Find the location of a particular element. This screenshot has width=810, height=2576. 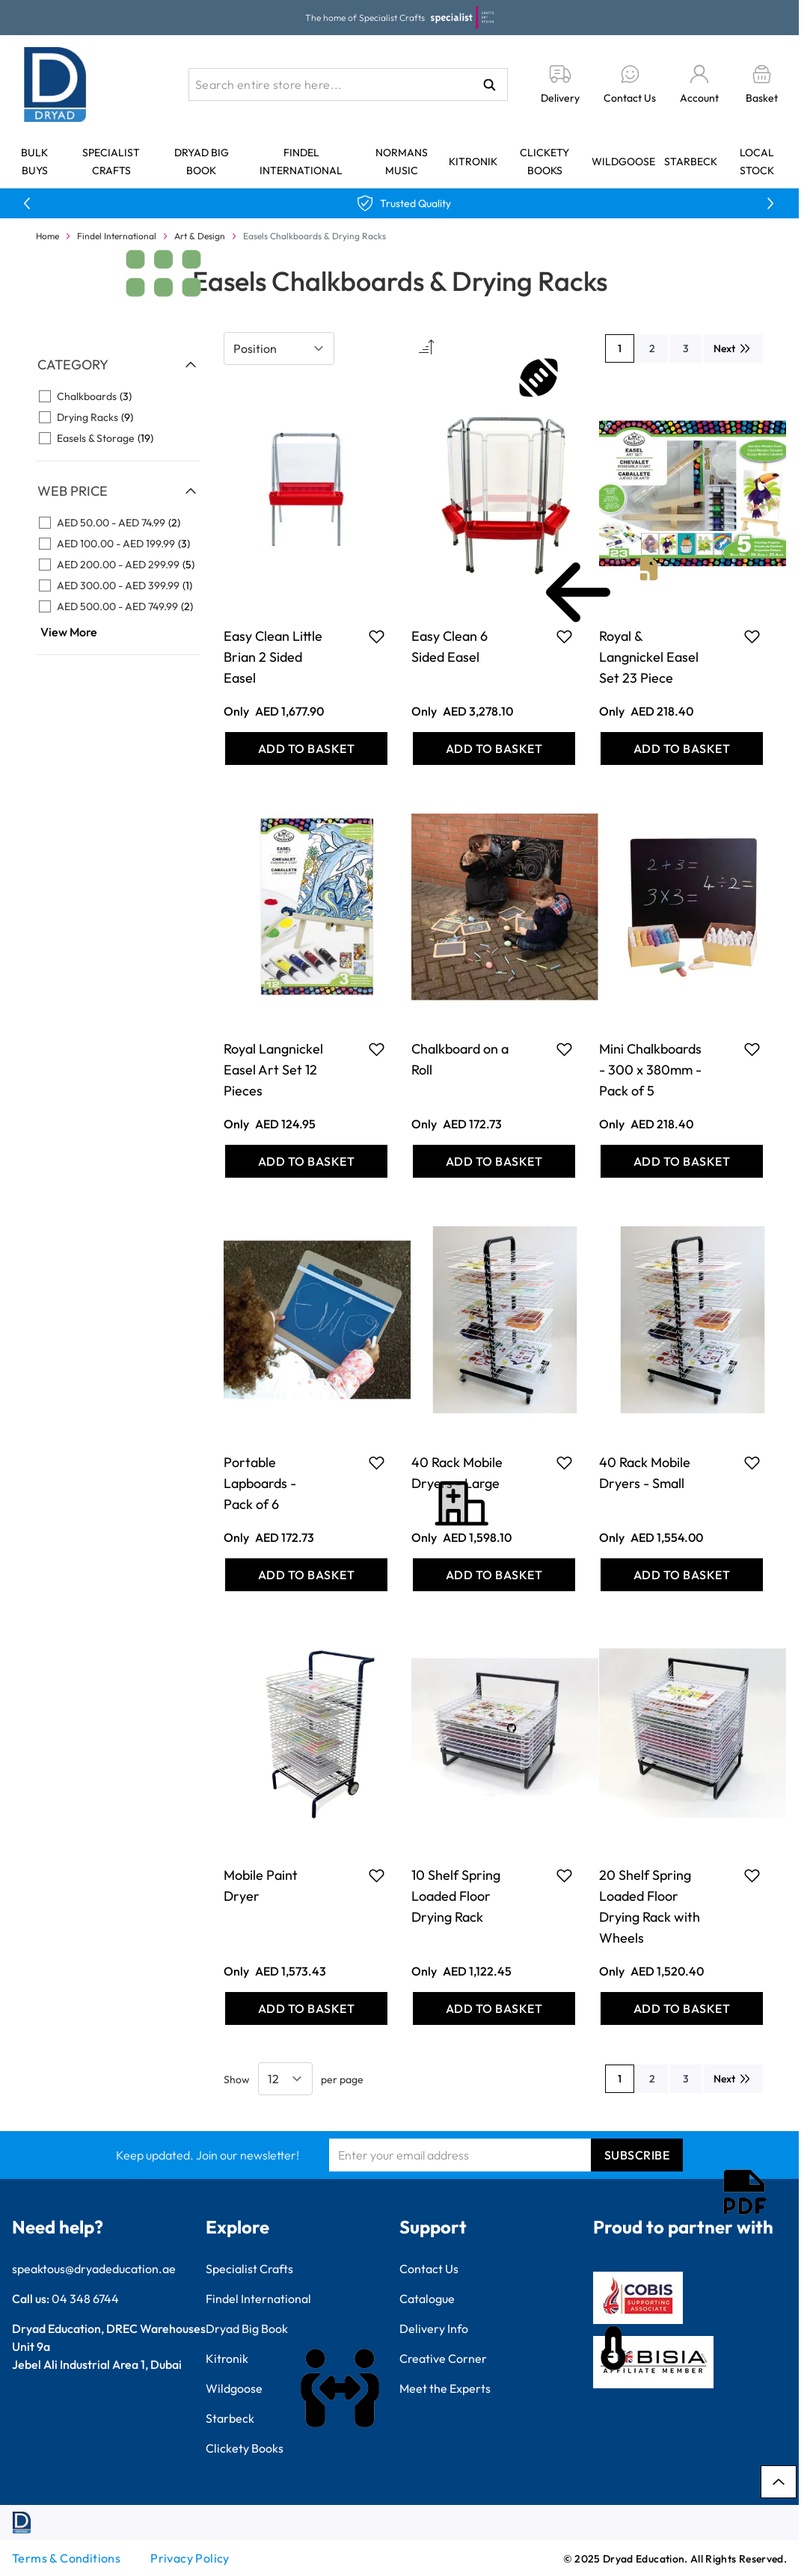

indicates social distancing or maintaining space between people is located at coordinates (340, 2388).